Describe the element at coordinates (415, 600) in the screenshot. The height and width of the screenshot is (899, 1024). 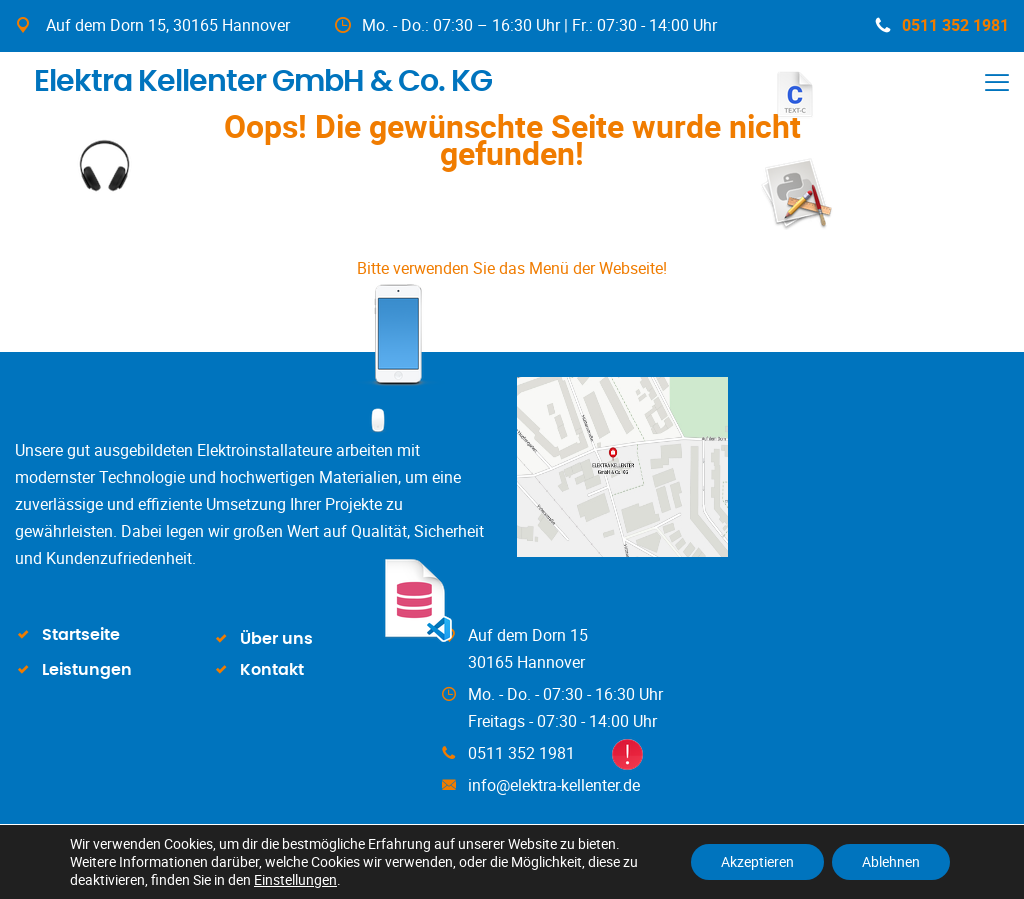
I see `open sql database file in Visual Studio Code` at that location.